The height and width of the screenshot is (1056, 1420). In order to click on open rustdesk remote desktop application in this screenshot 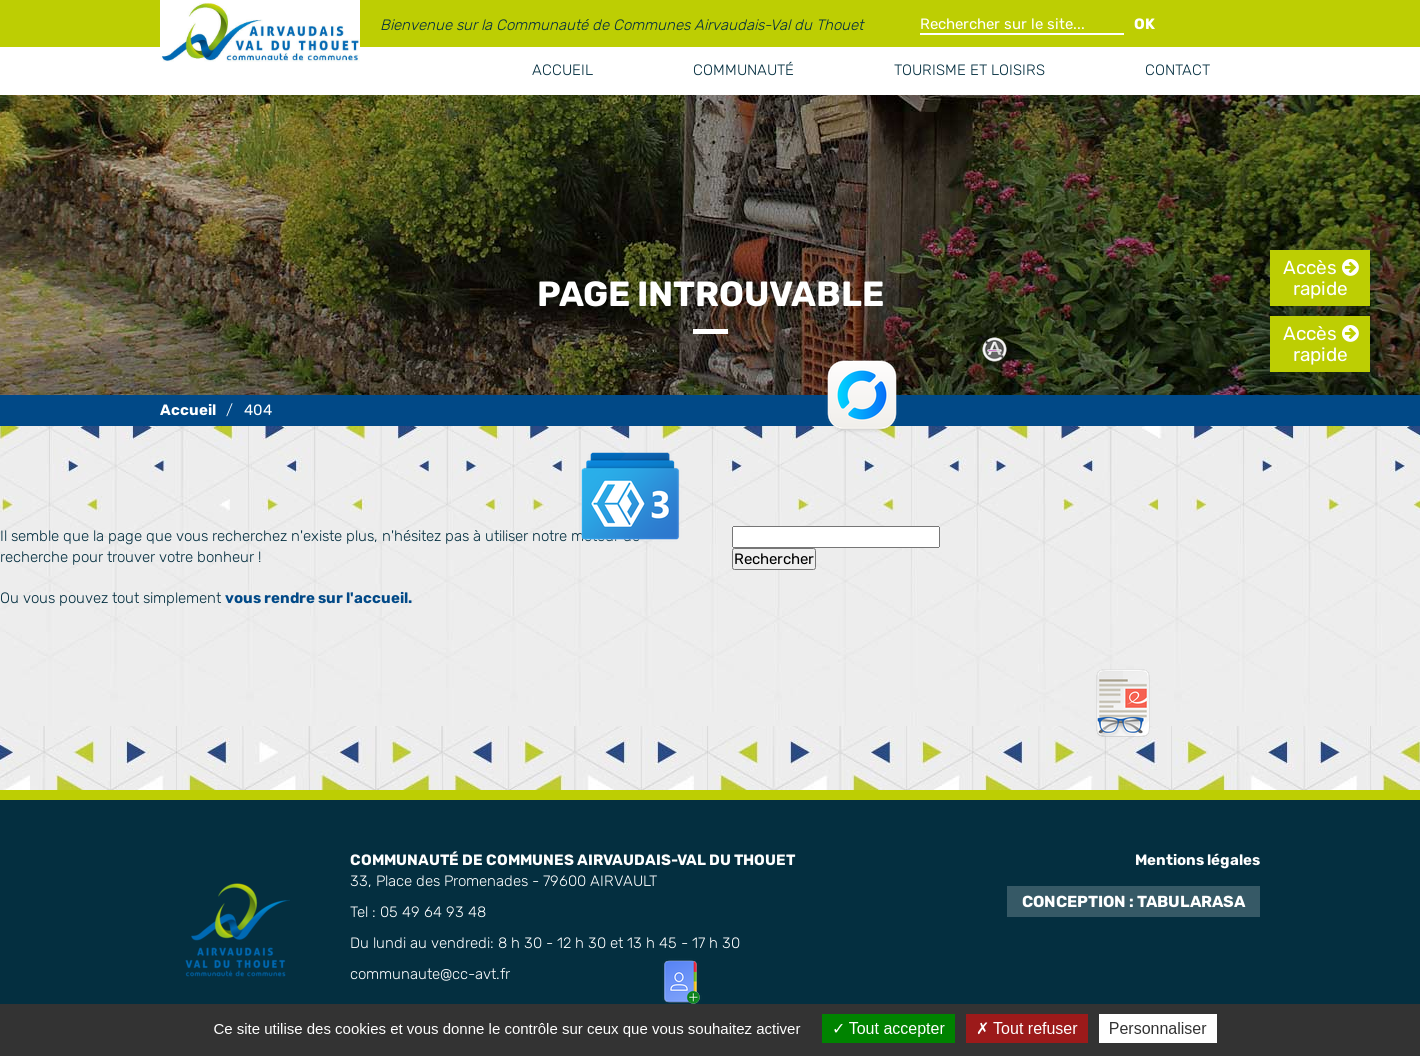, I will do `click(862, 395)`.